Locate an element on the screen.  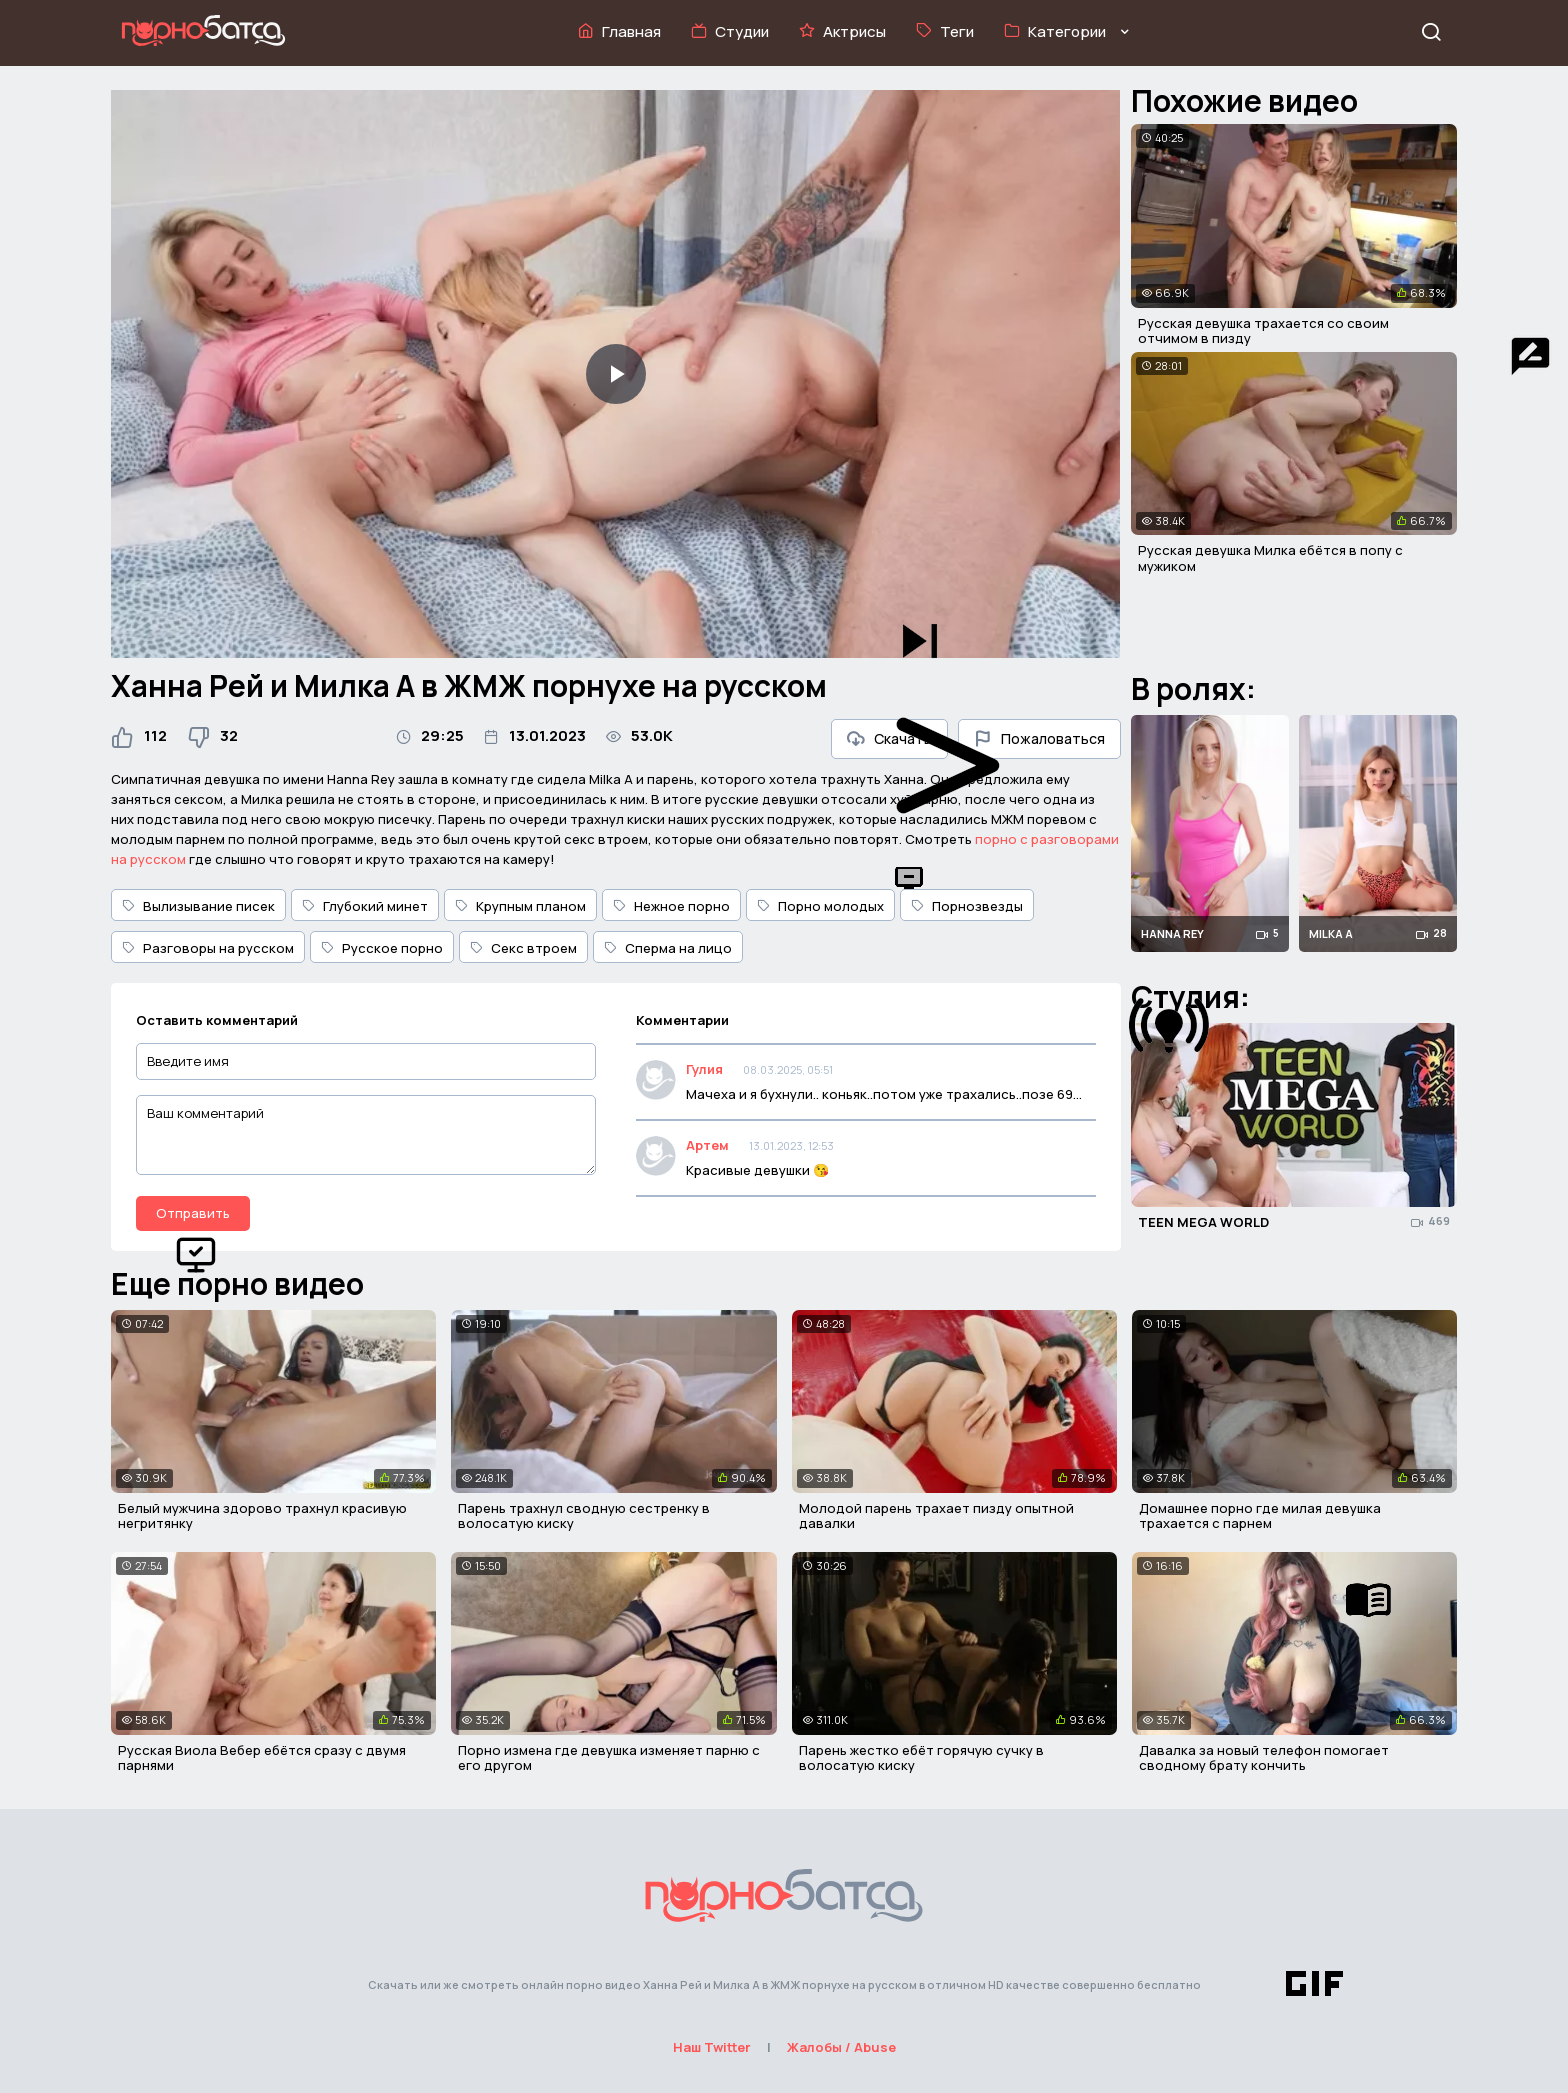
insert a GIF into your message is located at coordinates (1314, 1983).